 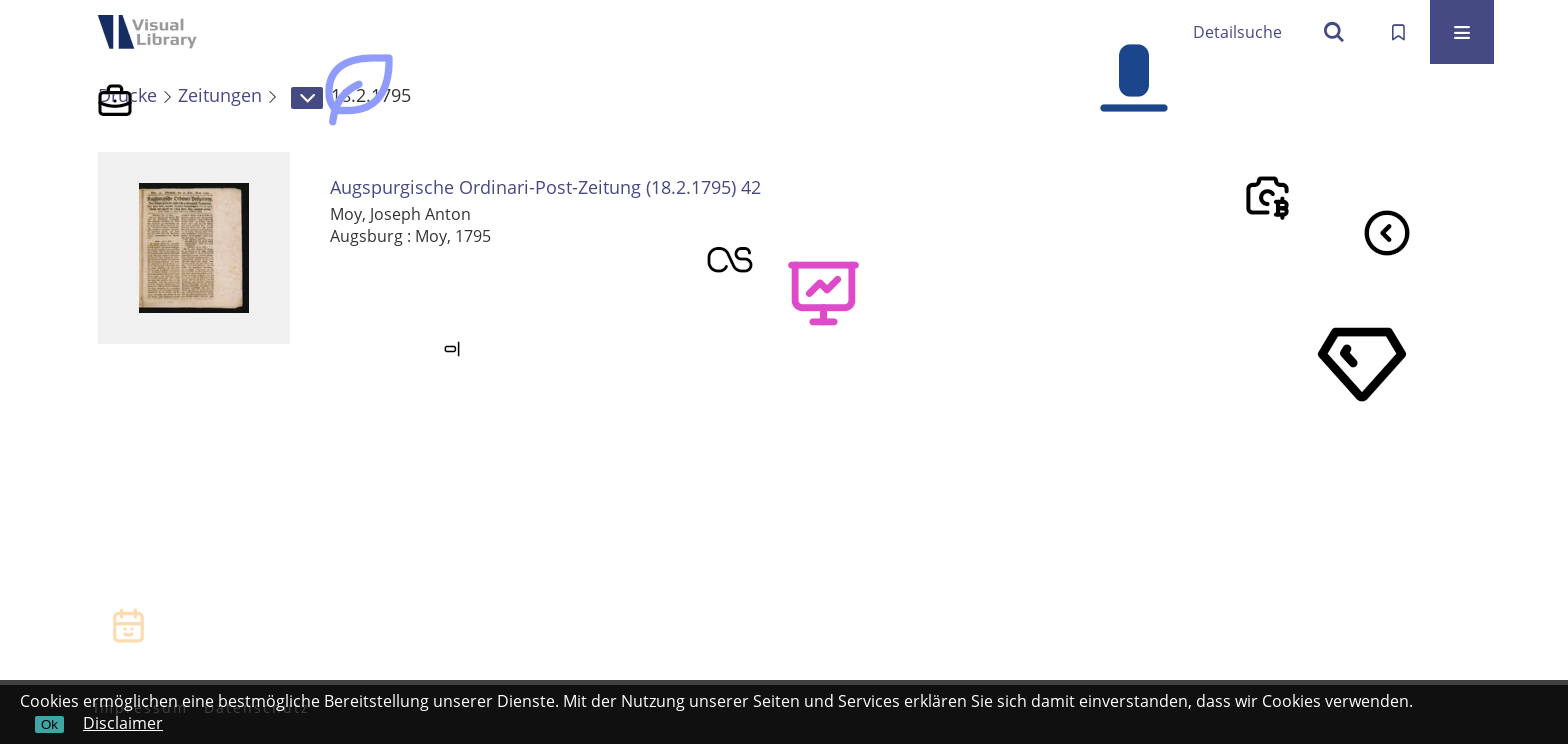 What do you see at coordinates (1267, 195) in the screenshot?
I see `capture or scan bitcoin QR codes` at bounding box center [1267, 195].